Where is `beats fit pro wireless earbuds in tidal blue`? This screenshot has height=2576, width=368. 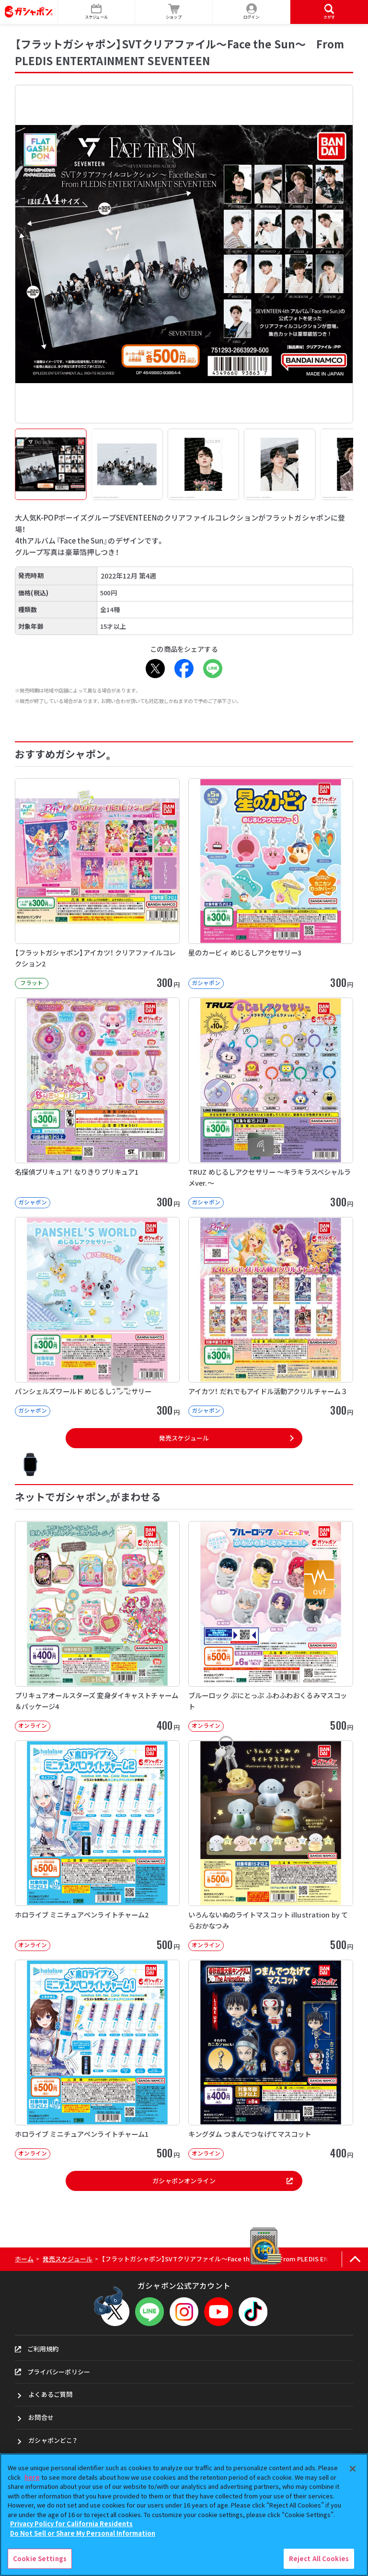
beats fit pro wireless earbuds in tidal blue is located at coordinates (108, 2301).